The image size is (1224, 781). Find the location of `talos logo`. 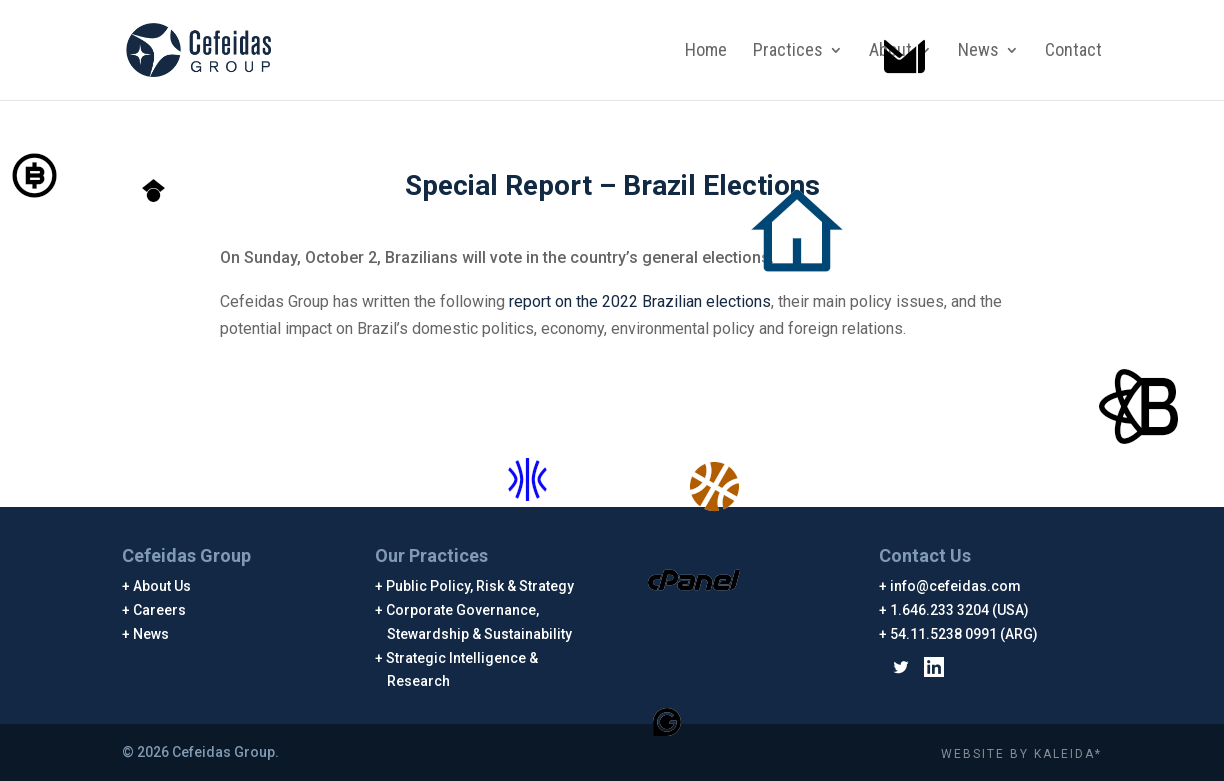

talos logo is located at coordinates (527, 479).